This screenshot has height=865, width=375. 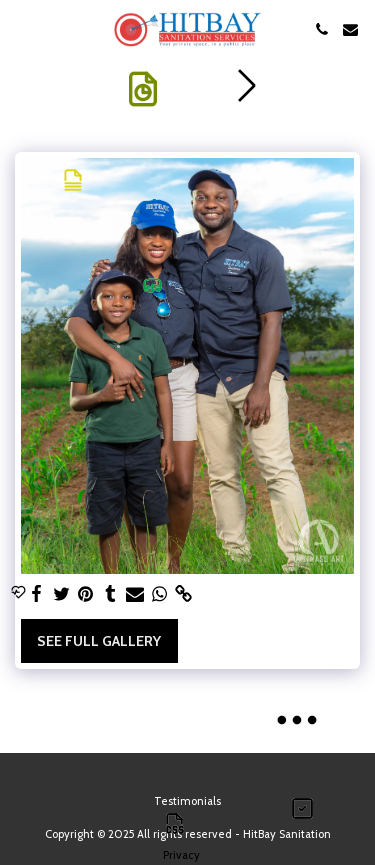 What do you see at coordinates (73, 180) in the screenshot?
I see `view stacked documents or file collection` at bounding box center [73, 180].